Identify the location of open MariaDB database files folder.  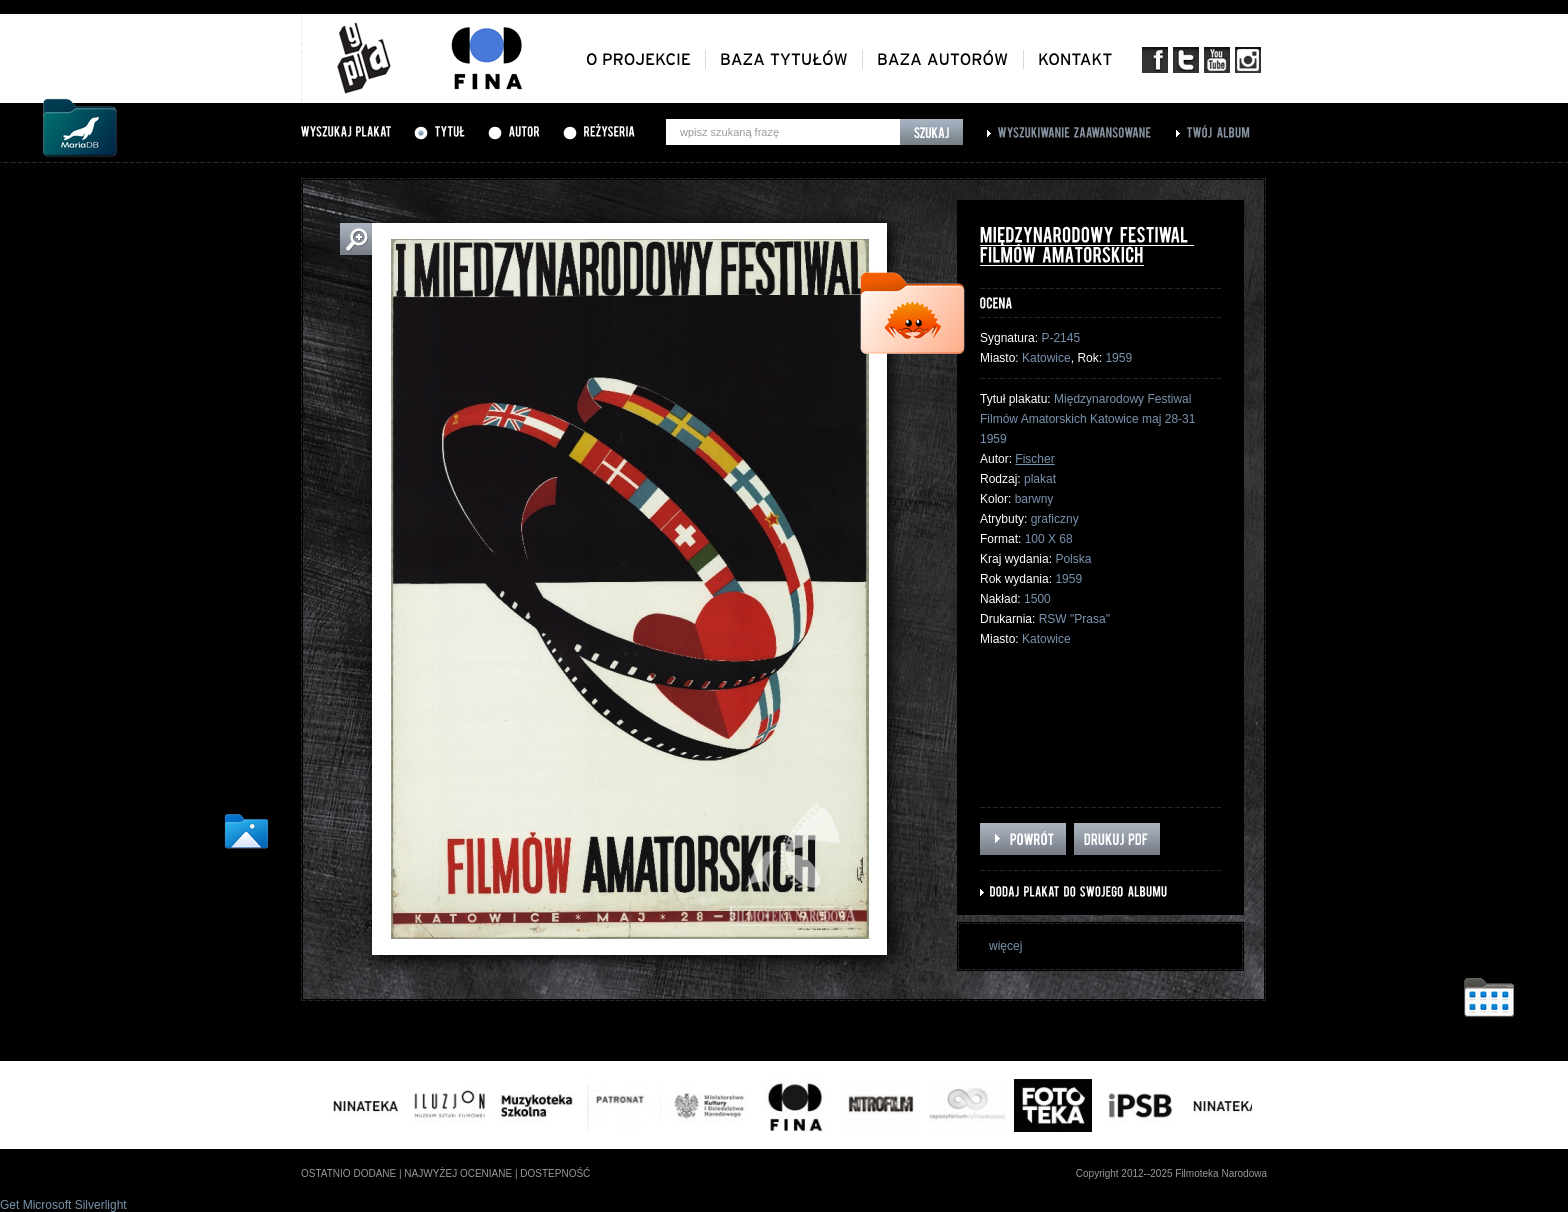
(79, 129).